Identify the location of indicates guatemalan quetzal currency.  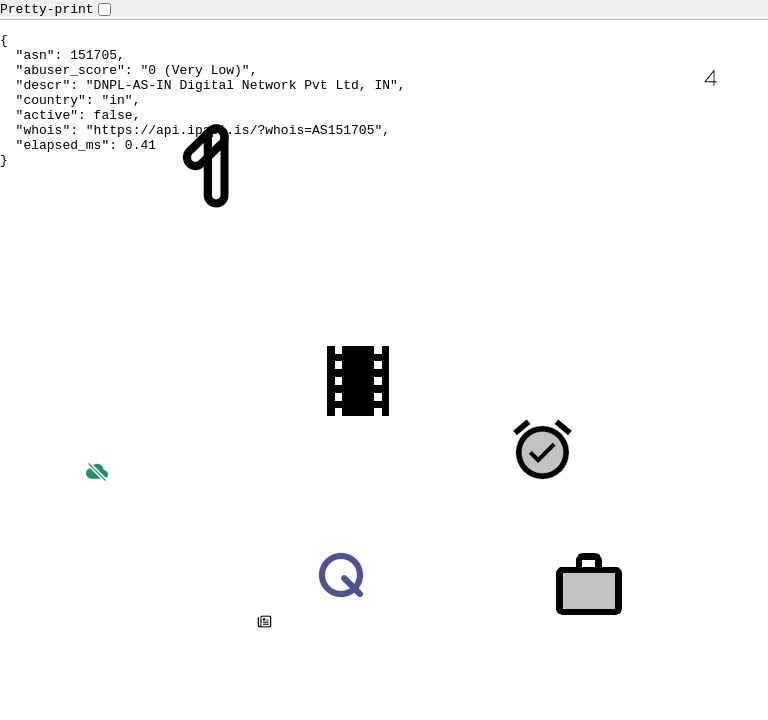
(341, 575).